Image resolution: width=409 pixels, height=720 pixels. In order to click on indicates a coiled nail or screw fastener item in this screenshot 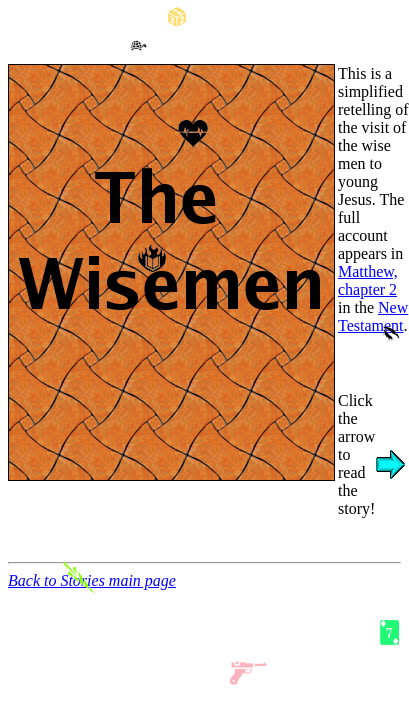, I will do `click(79, 578)`.